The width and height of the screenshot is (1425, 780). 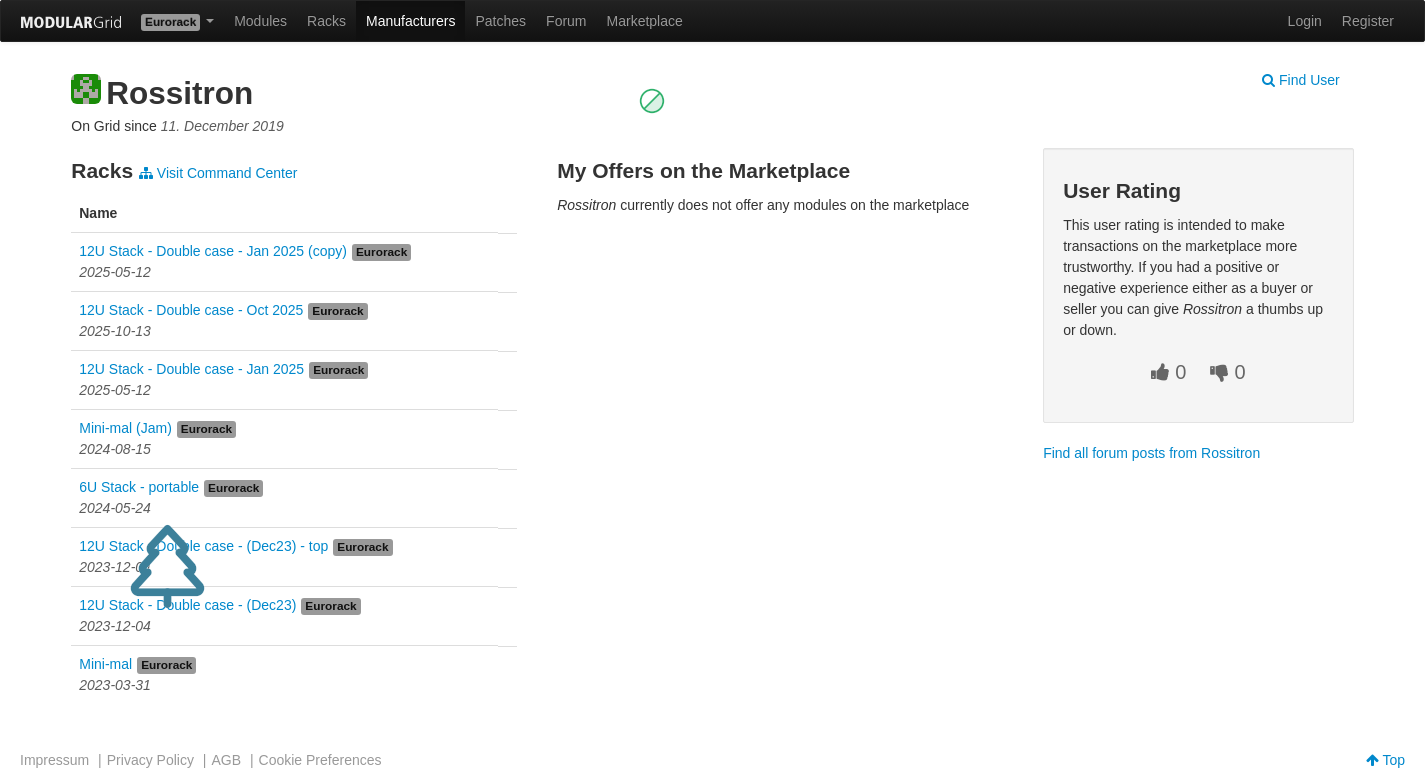 What do you see at coordinates (167, 564) in the screenshot?
I see `access nature or outdoor-related content` at bounding box center [167, 564].